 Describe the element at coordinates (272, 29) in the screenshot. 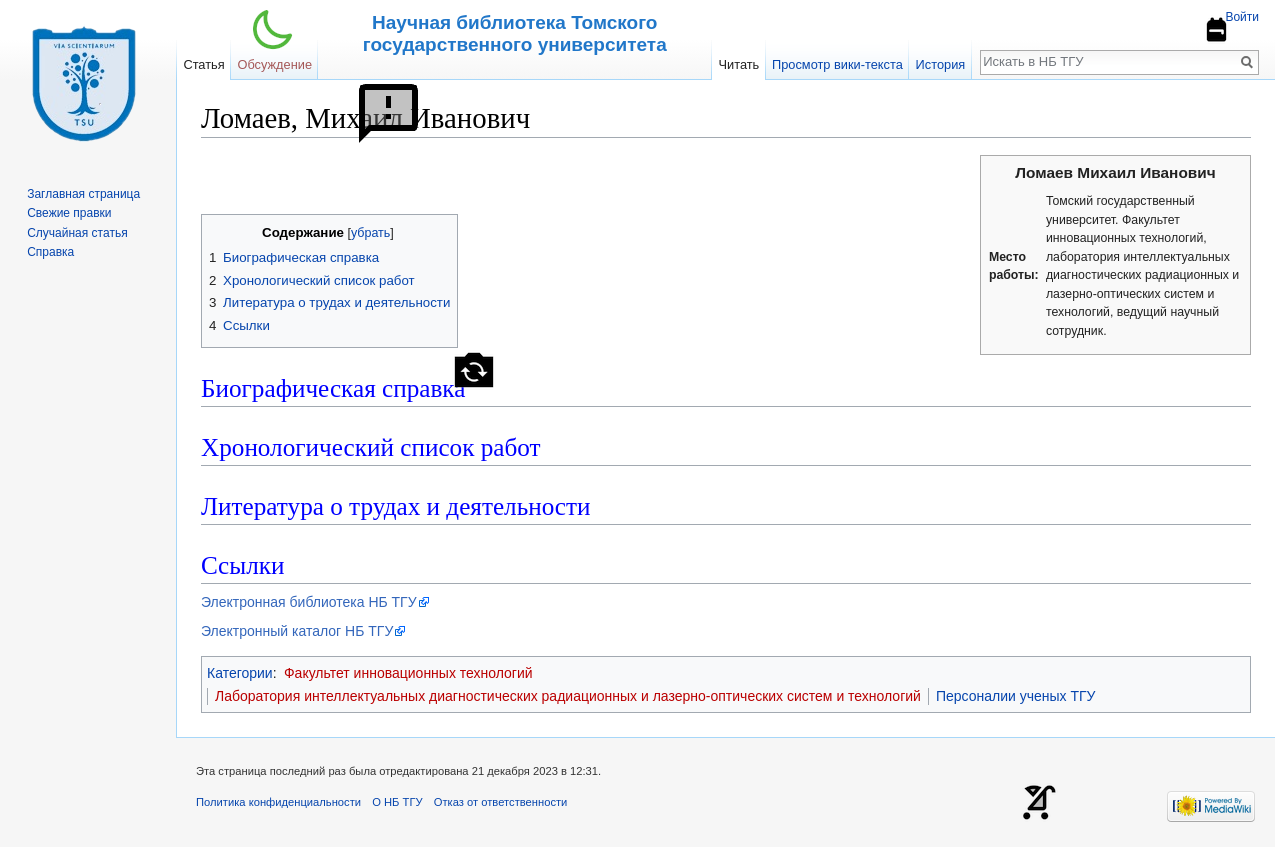

I see `enable dark mode` at that location.